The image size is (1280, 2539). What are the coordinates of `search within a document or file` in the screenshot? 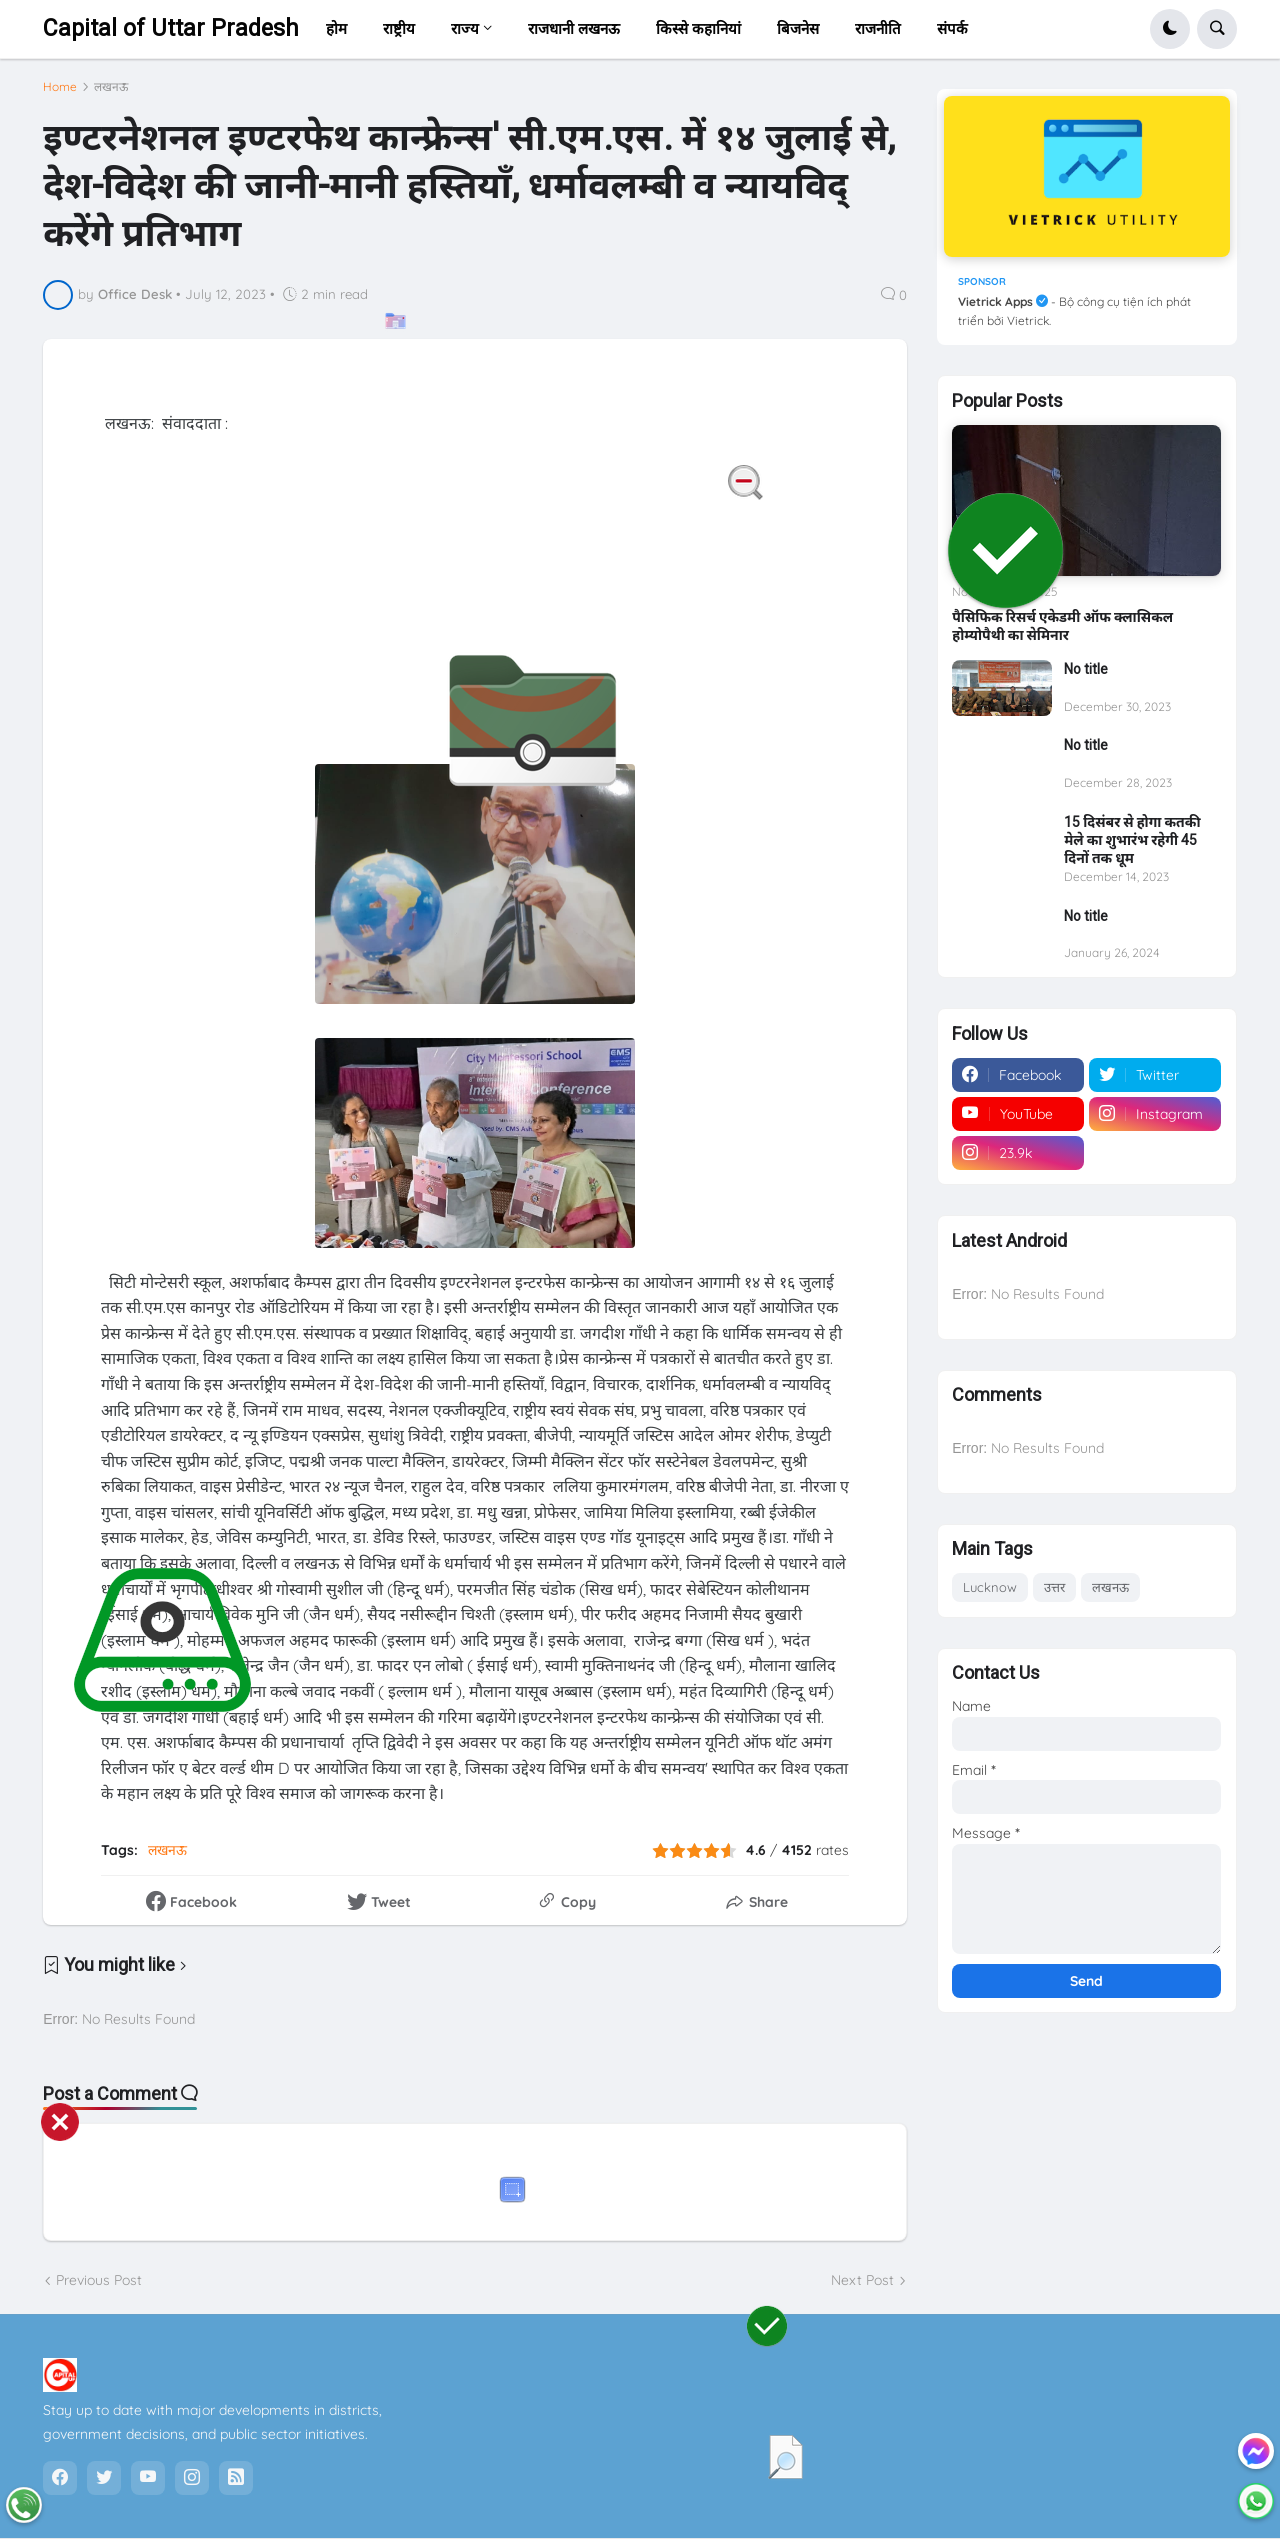 It's located at (786, 2457).